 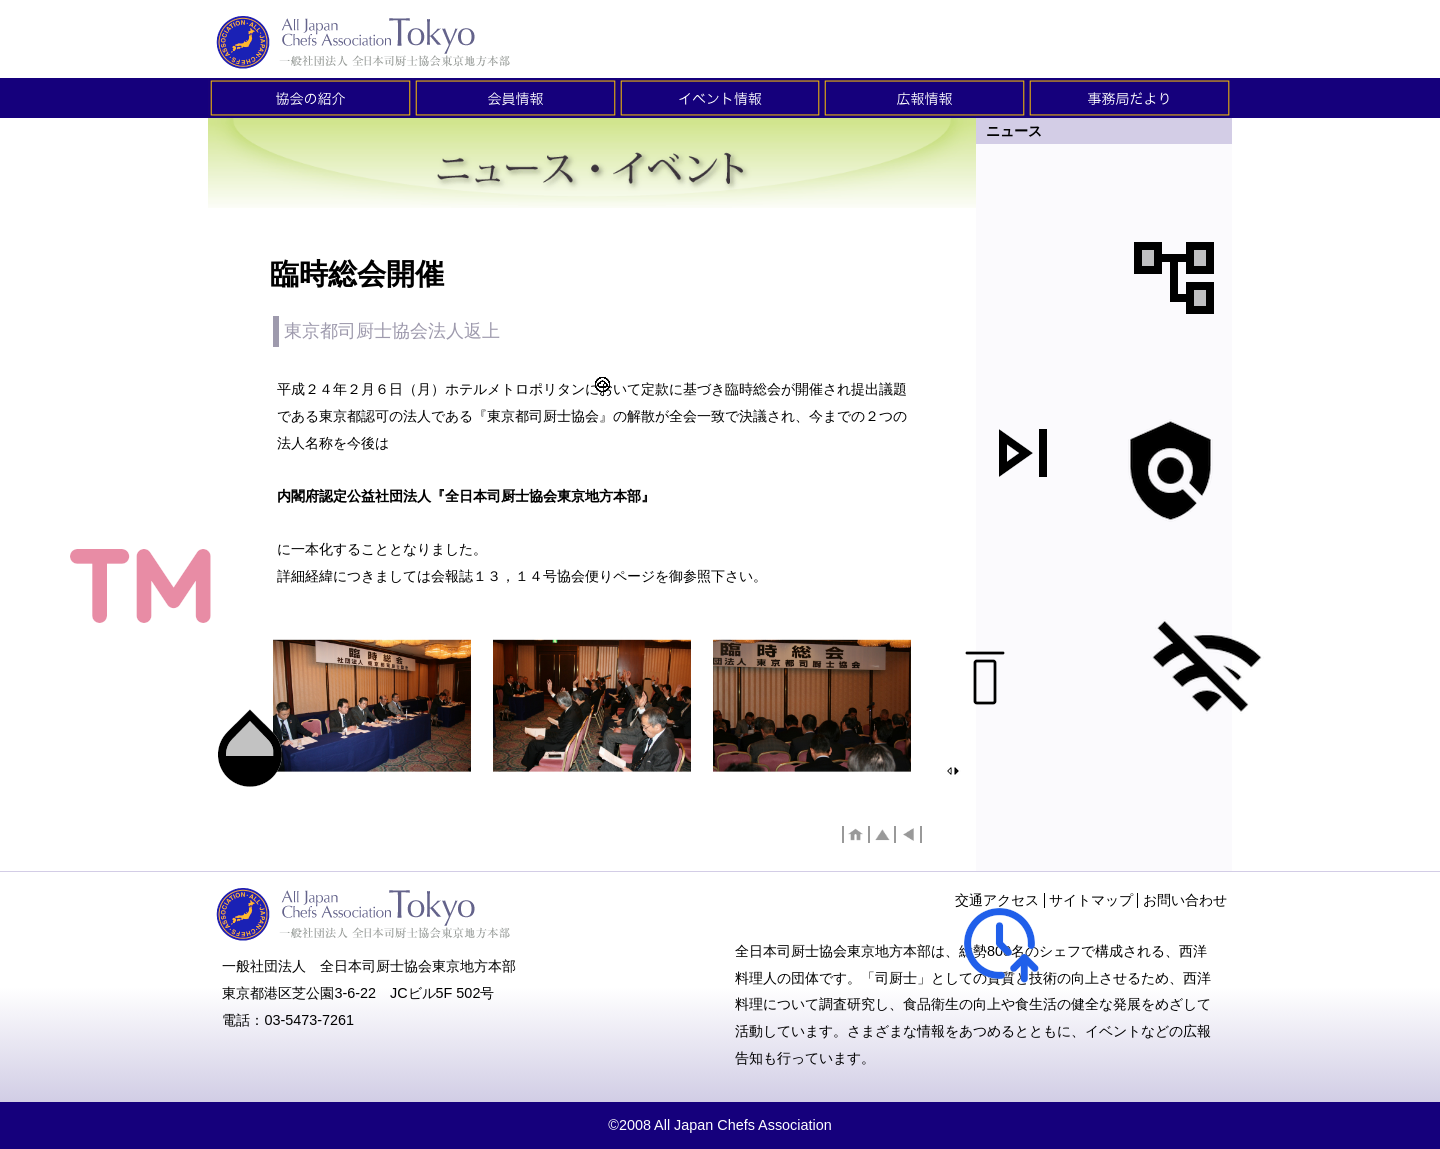 What do you see at coordinates (1174, 278) in the screenshot?
I see `view organizational hierarchy or structure` at bounding box center [1174, 278].